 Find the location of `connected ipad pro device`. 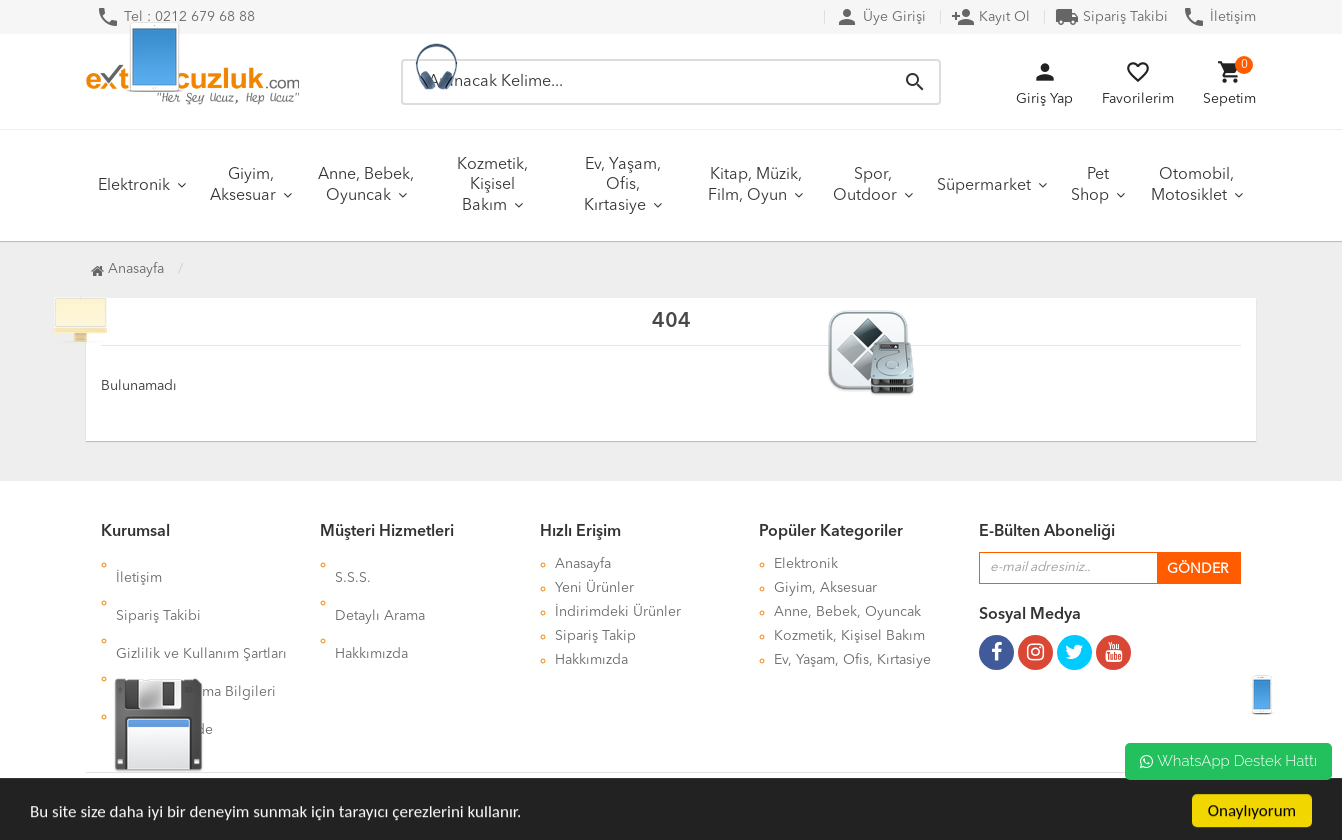

connected ipad pro device is located at coordinates (154, 56).